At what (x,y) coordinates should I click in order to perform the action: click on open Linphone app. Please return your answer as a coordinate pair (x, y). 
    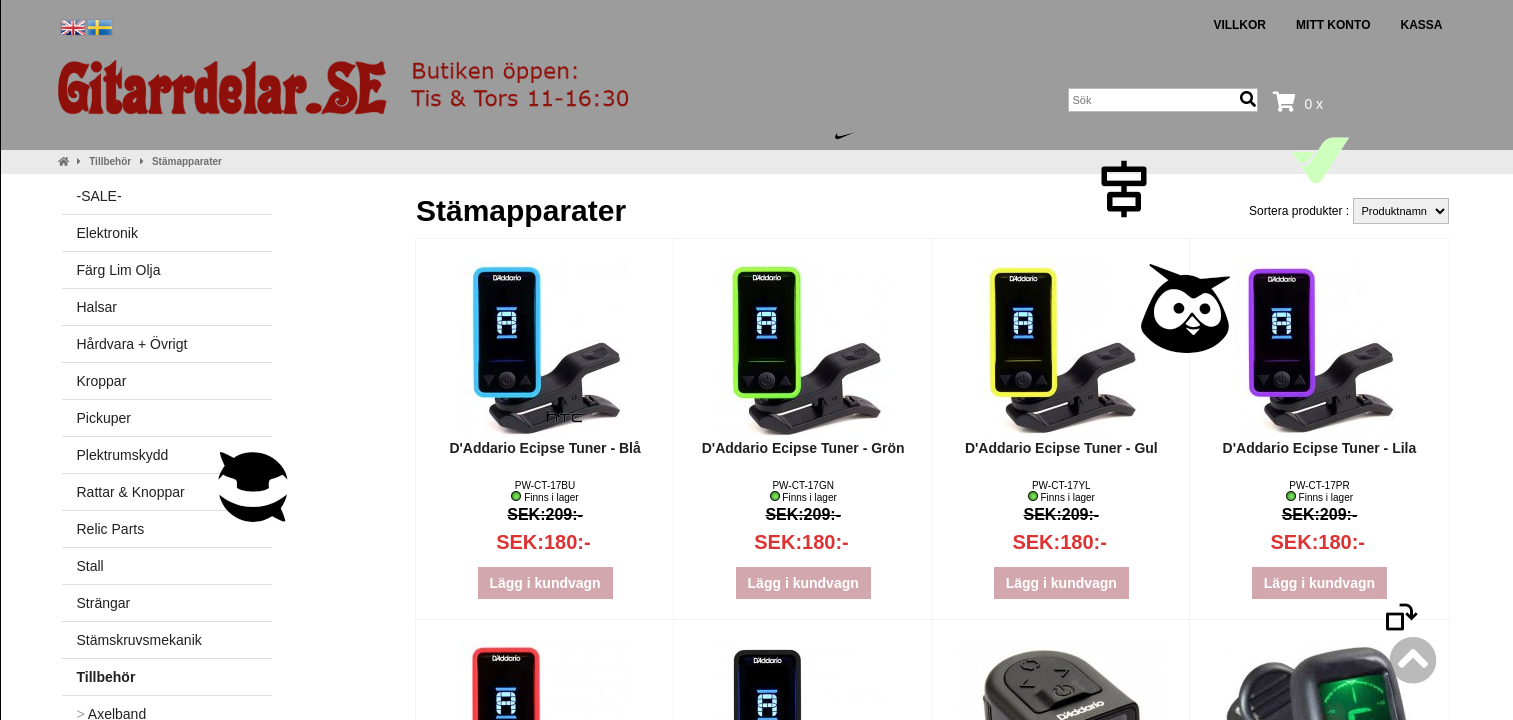
    Looking at the image, I should click on (253, 487).